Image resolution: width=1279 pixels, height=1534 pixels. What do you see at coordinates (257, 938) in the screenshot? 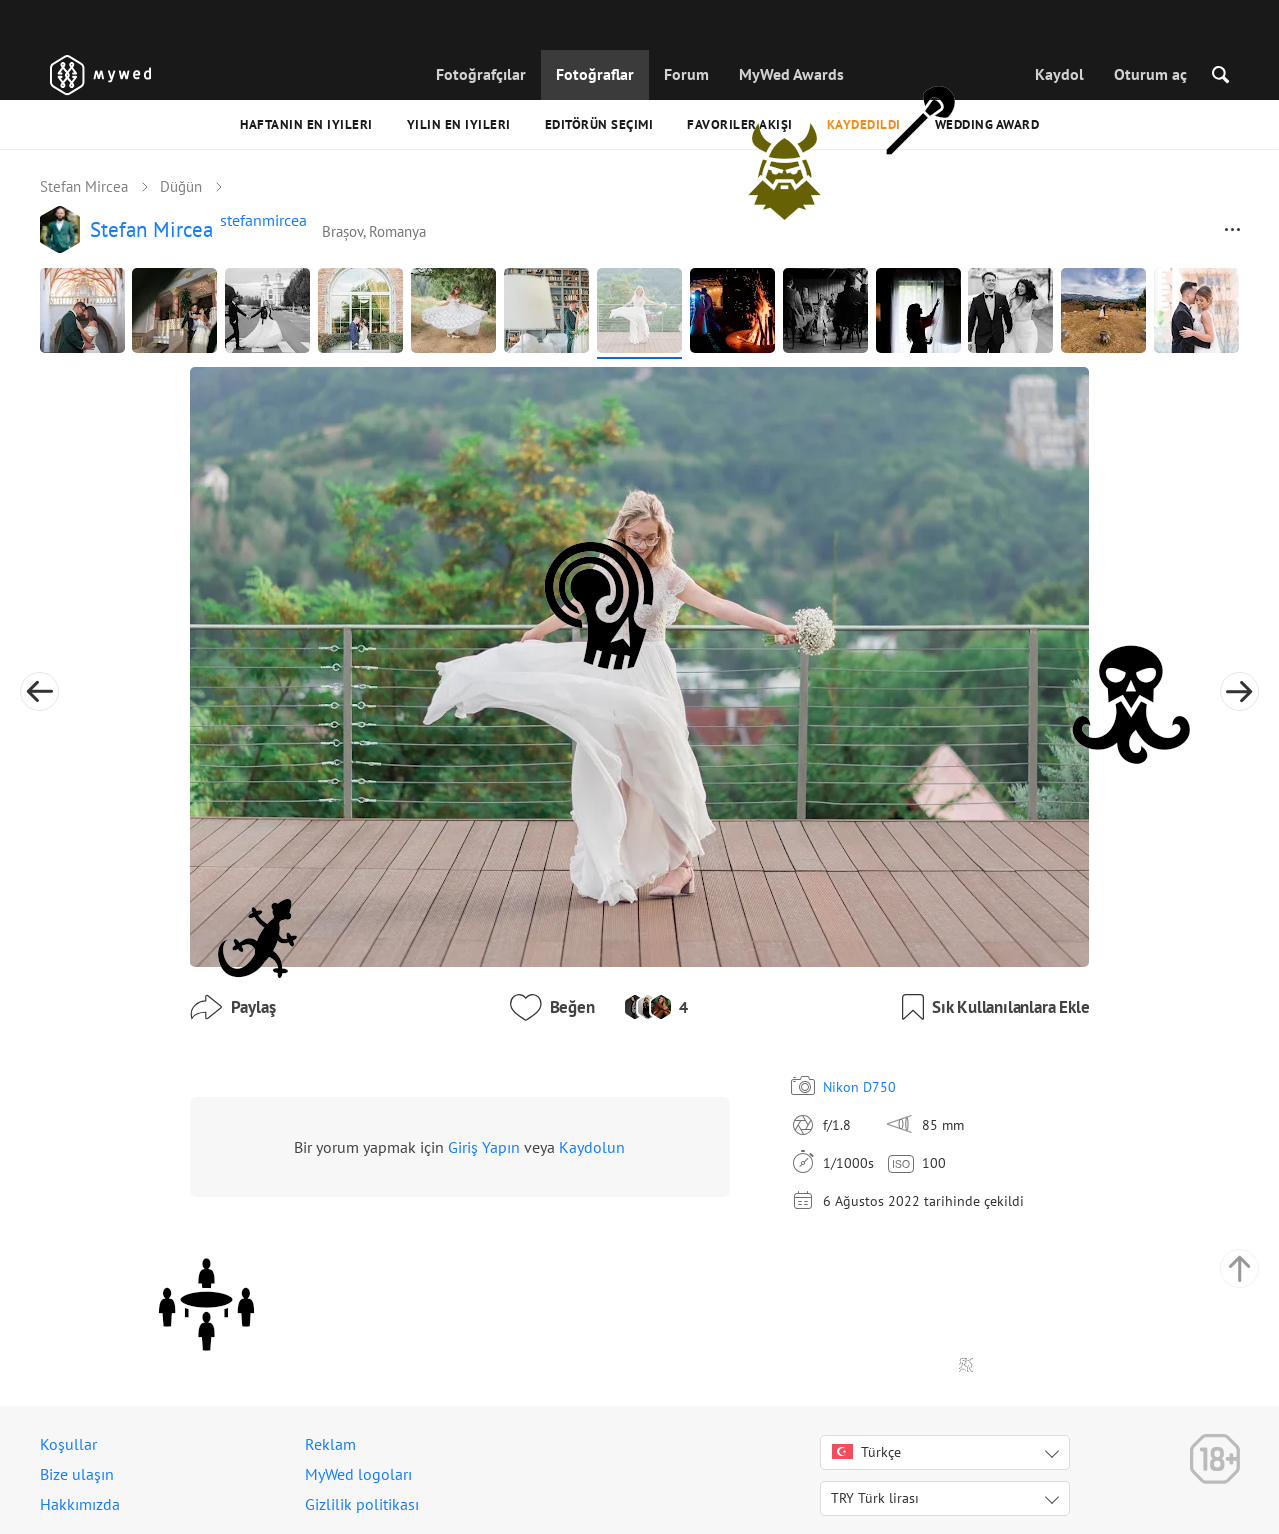
I see `gecko or lizard character in a game interface` at bounding box center [257, 938].